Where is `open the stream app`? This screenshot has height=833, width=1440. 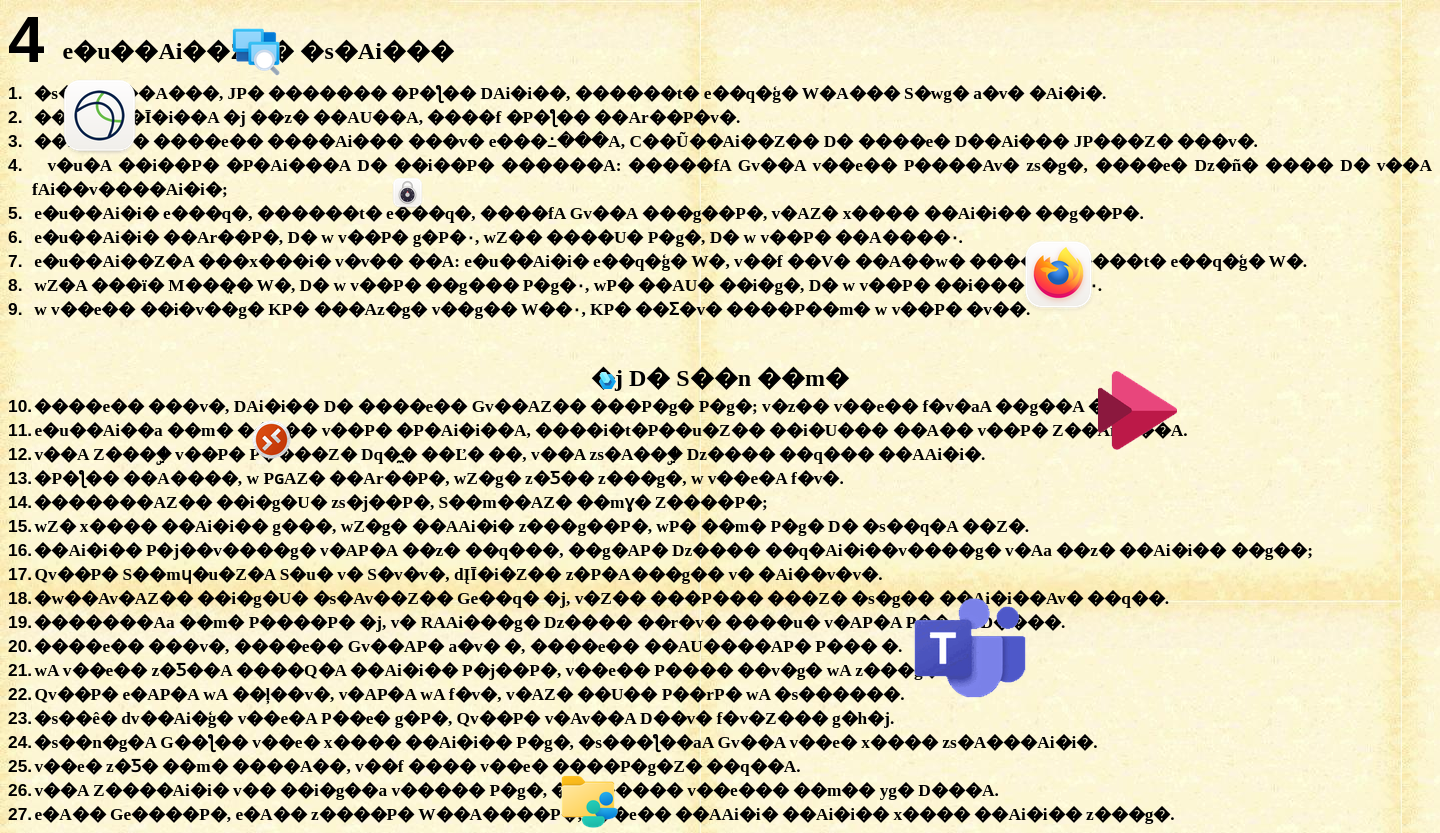
open the stream app is located at coordinates (1137, 410).